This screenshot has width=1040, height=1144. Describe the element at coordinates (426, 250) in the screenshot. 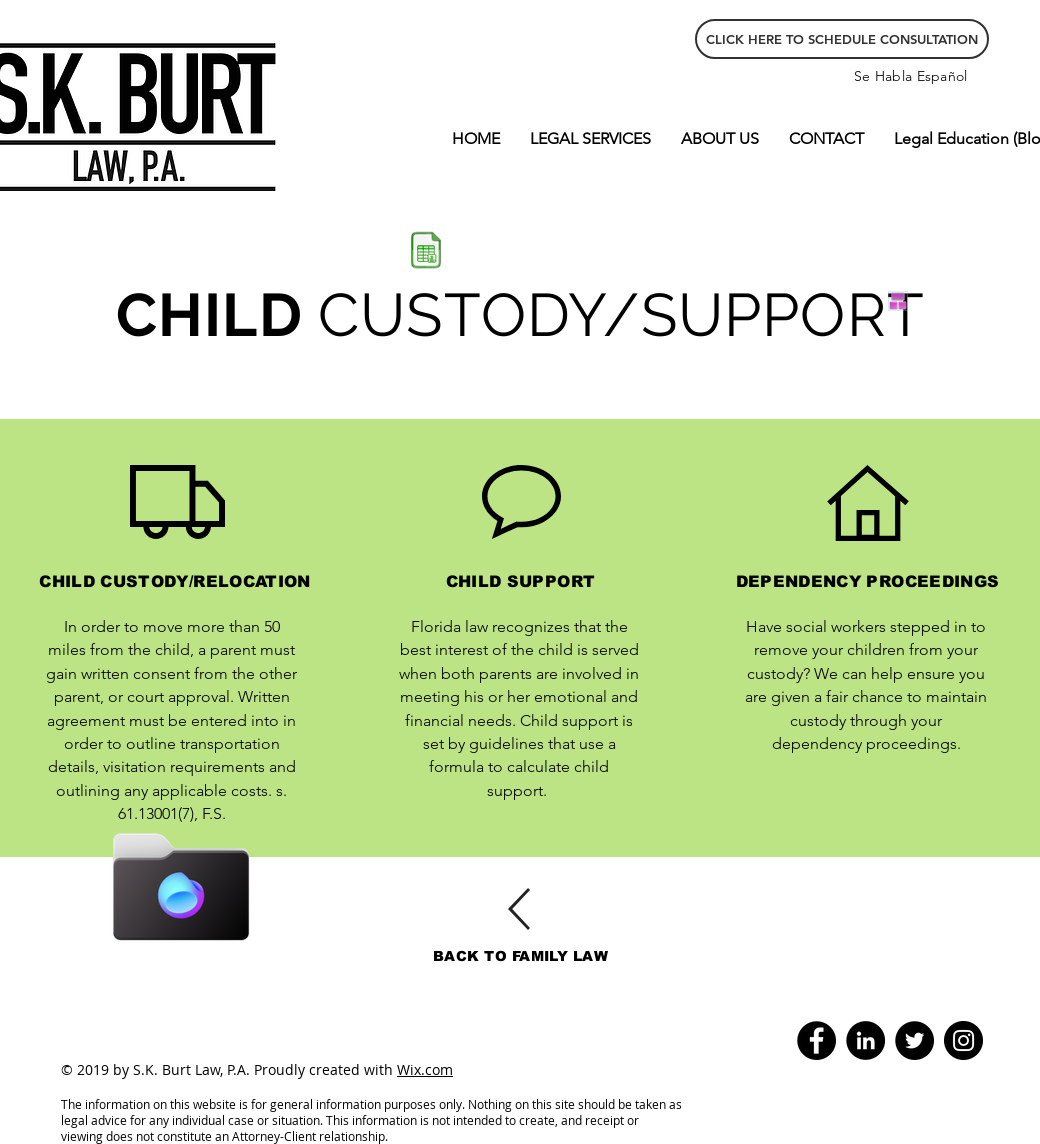

I see `open an opendocument spreadsheet file` at that location.